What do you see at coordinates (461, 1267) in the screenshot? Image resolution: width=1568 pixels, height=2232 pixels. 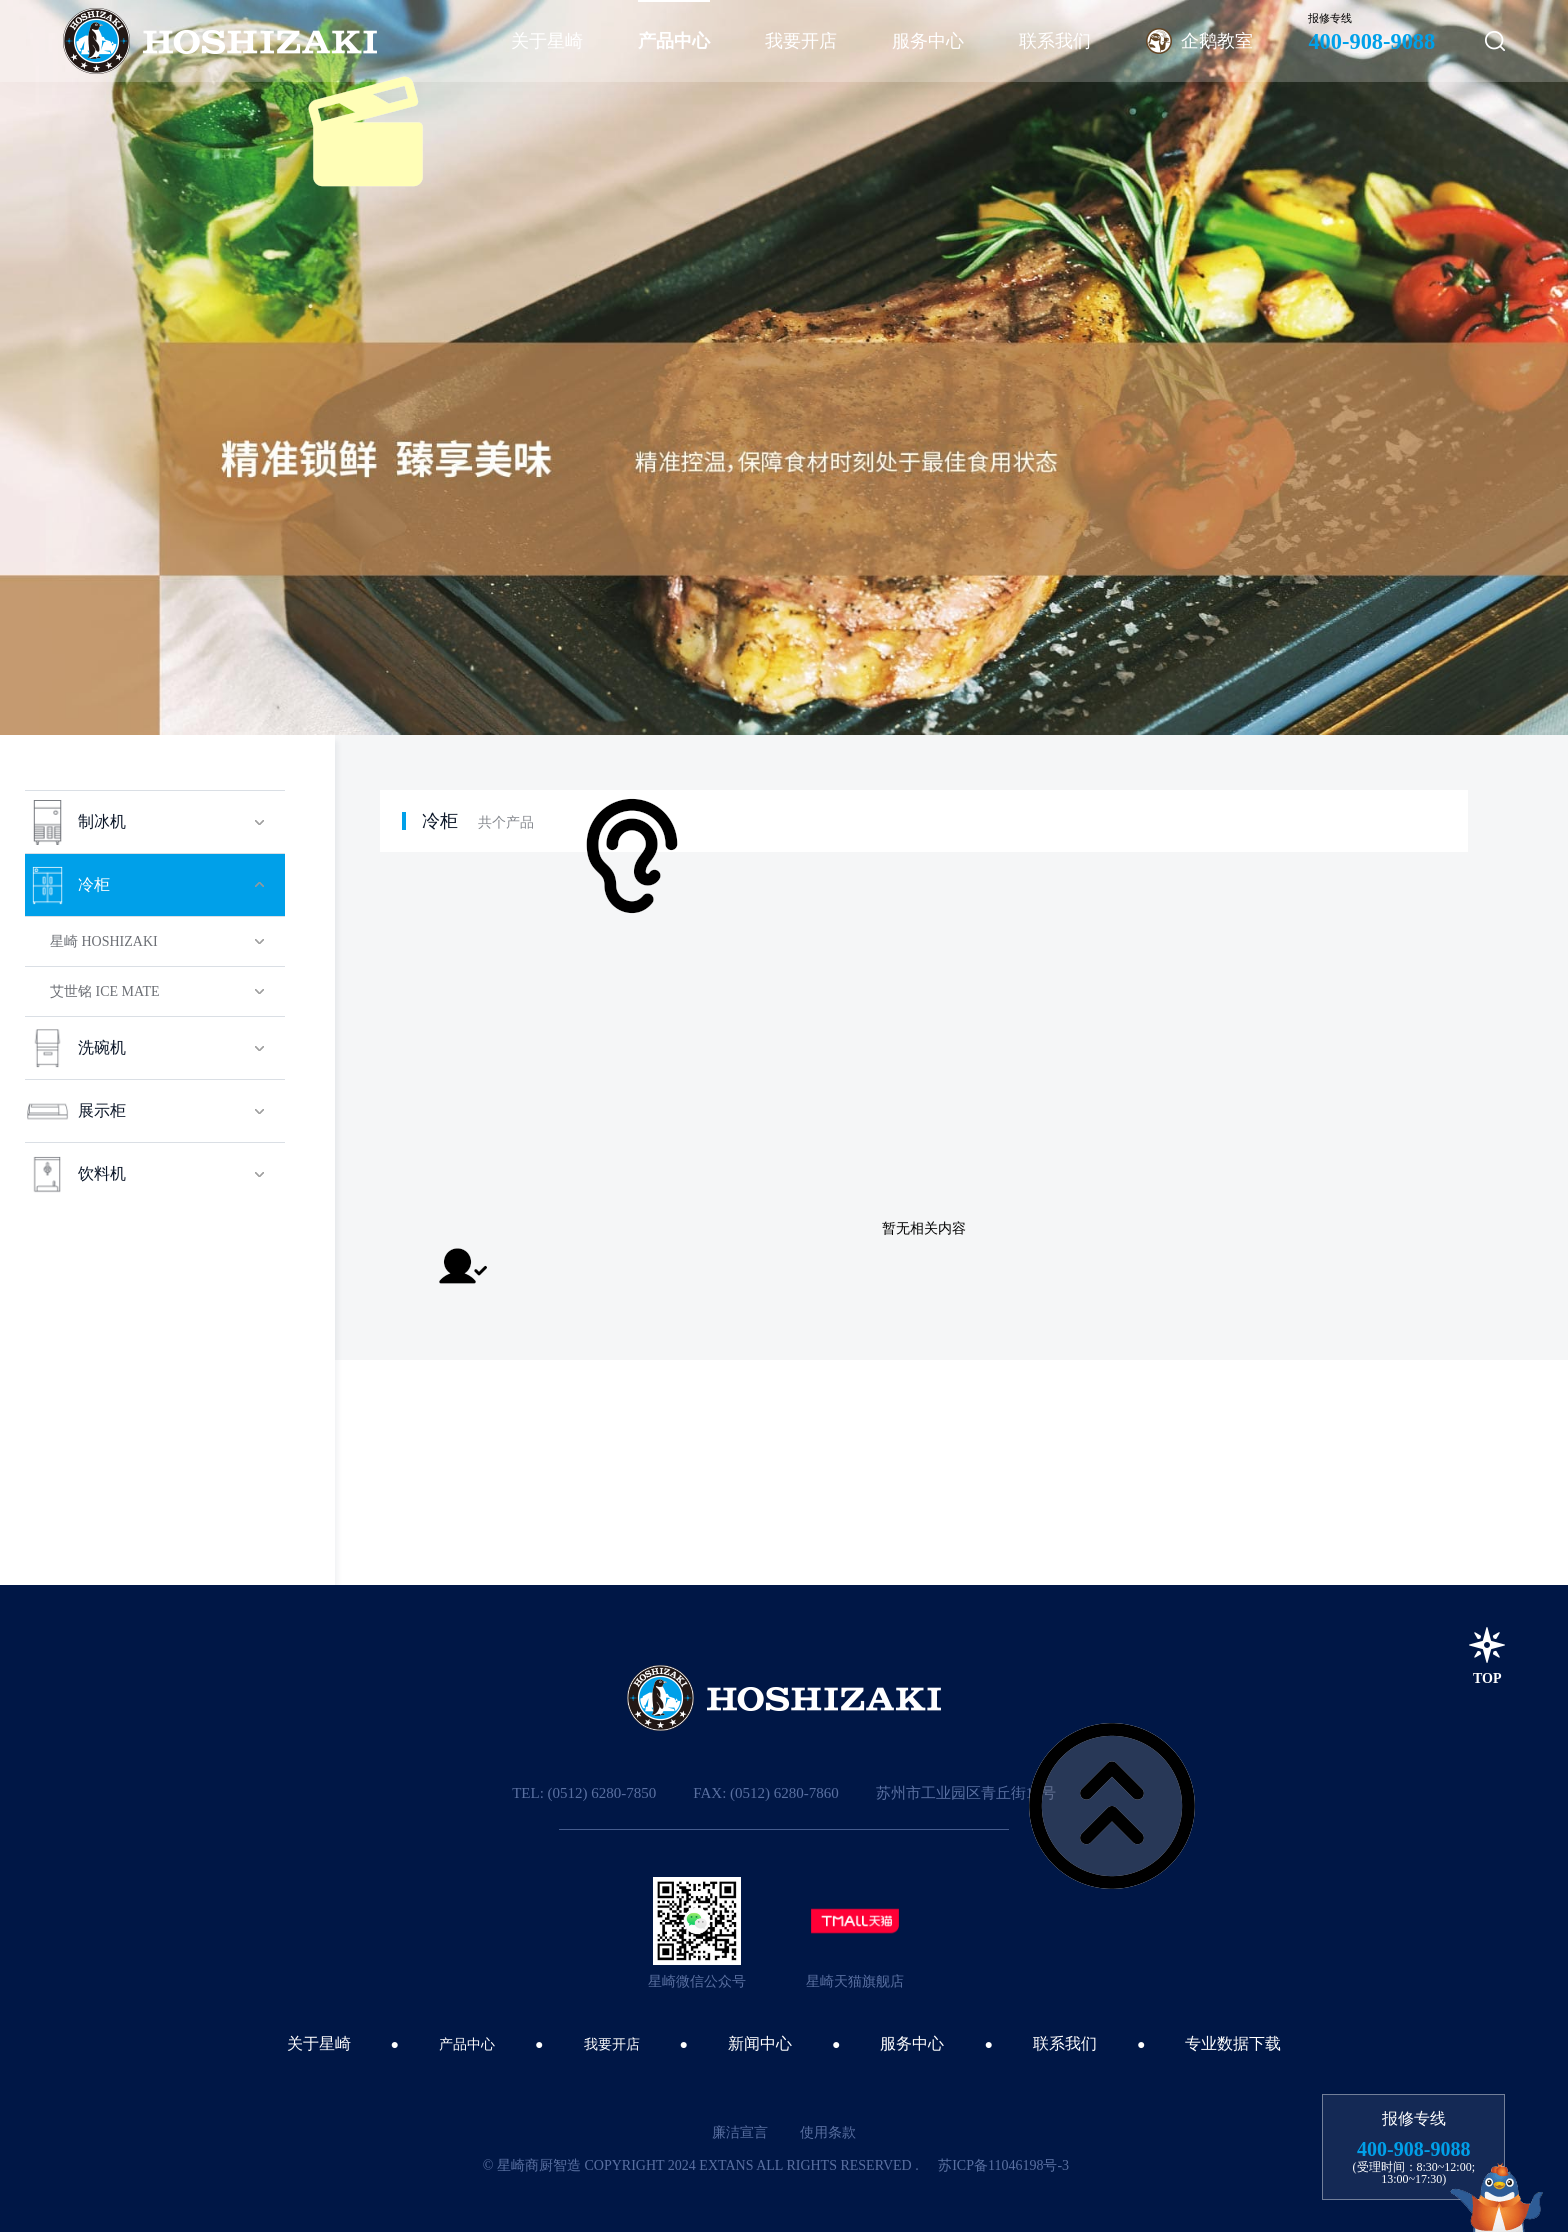 I see `user verified or approved` at bounding box center [461, 1267].